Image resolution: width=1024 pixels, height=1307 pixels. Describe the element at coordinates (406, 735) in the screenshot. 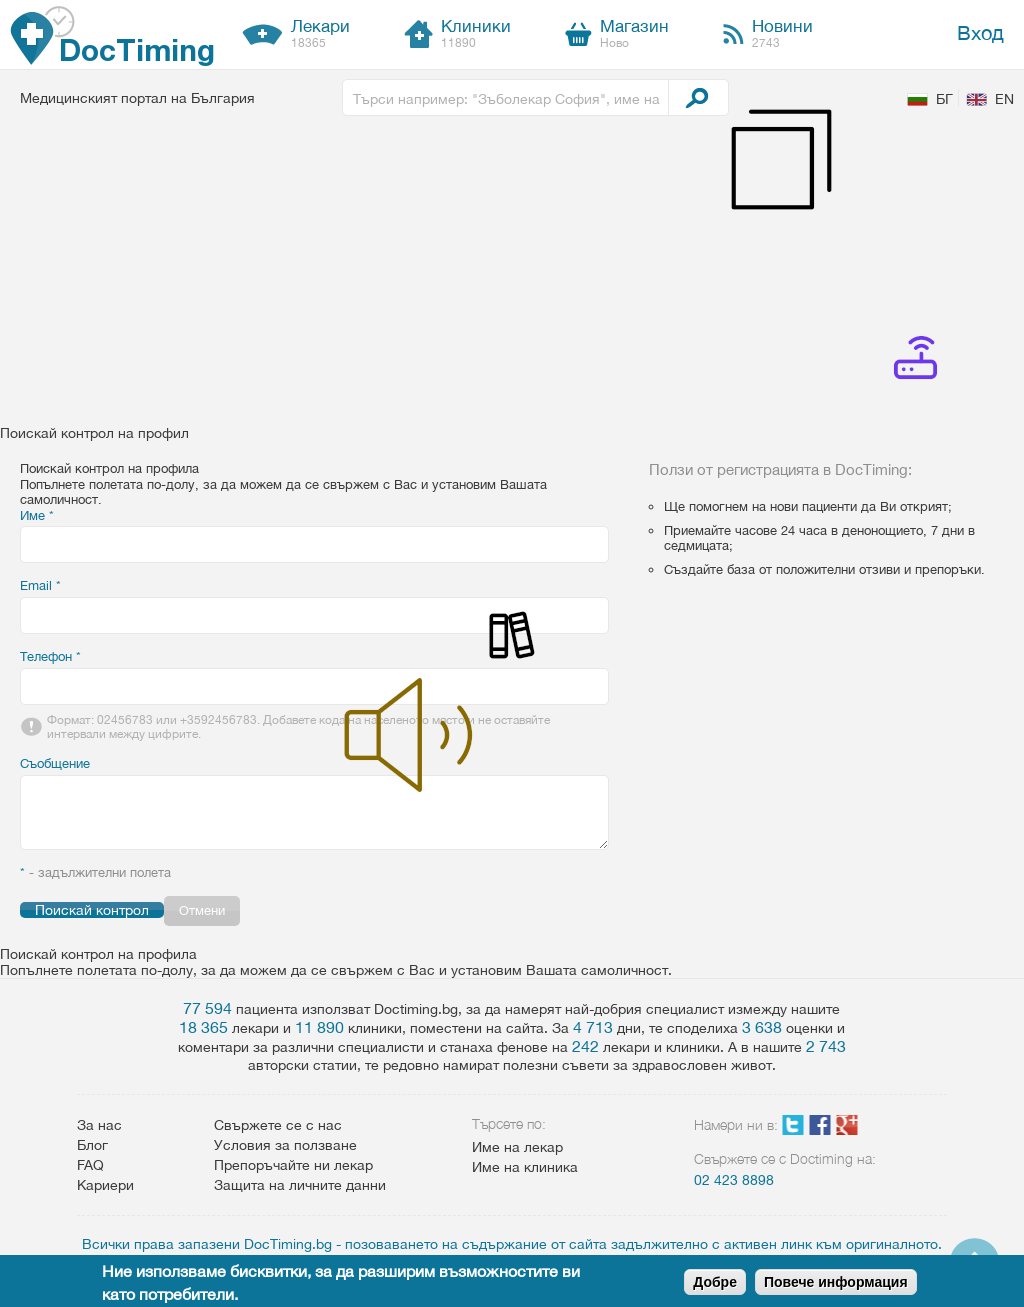

I see `increase or adjust volume level` at that location.